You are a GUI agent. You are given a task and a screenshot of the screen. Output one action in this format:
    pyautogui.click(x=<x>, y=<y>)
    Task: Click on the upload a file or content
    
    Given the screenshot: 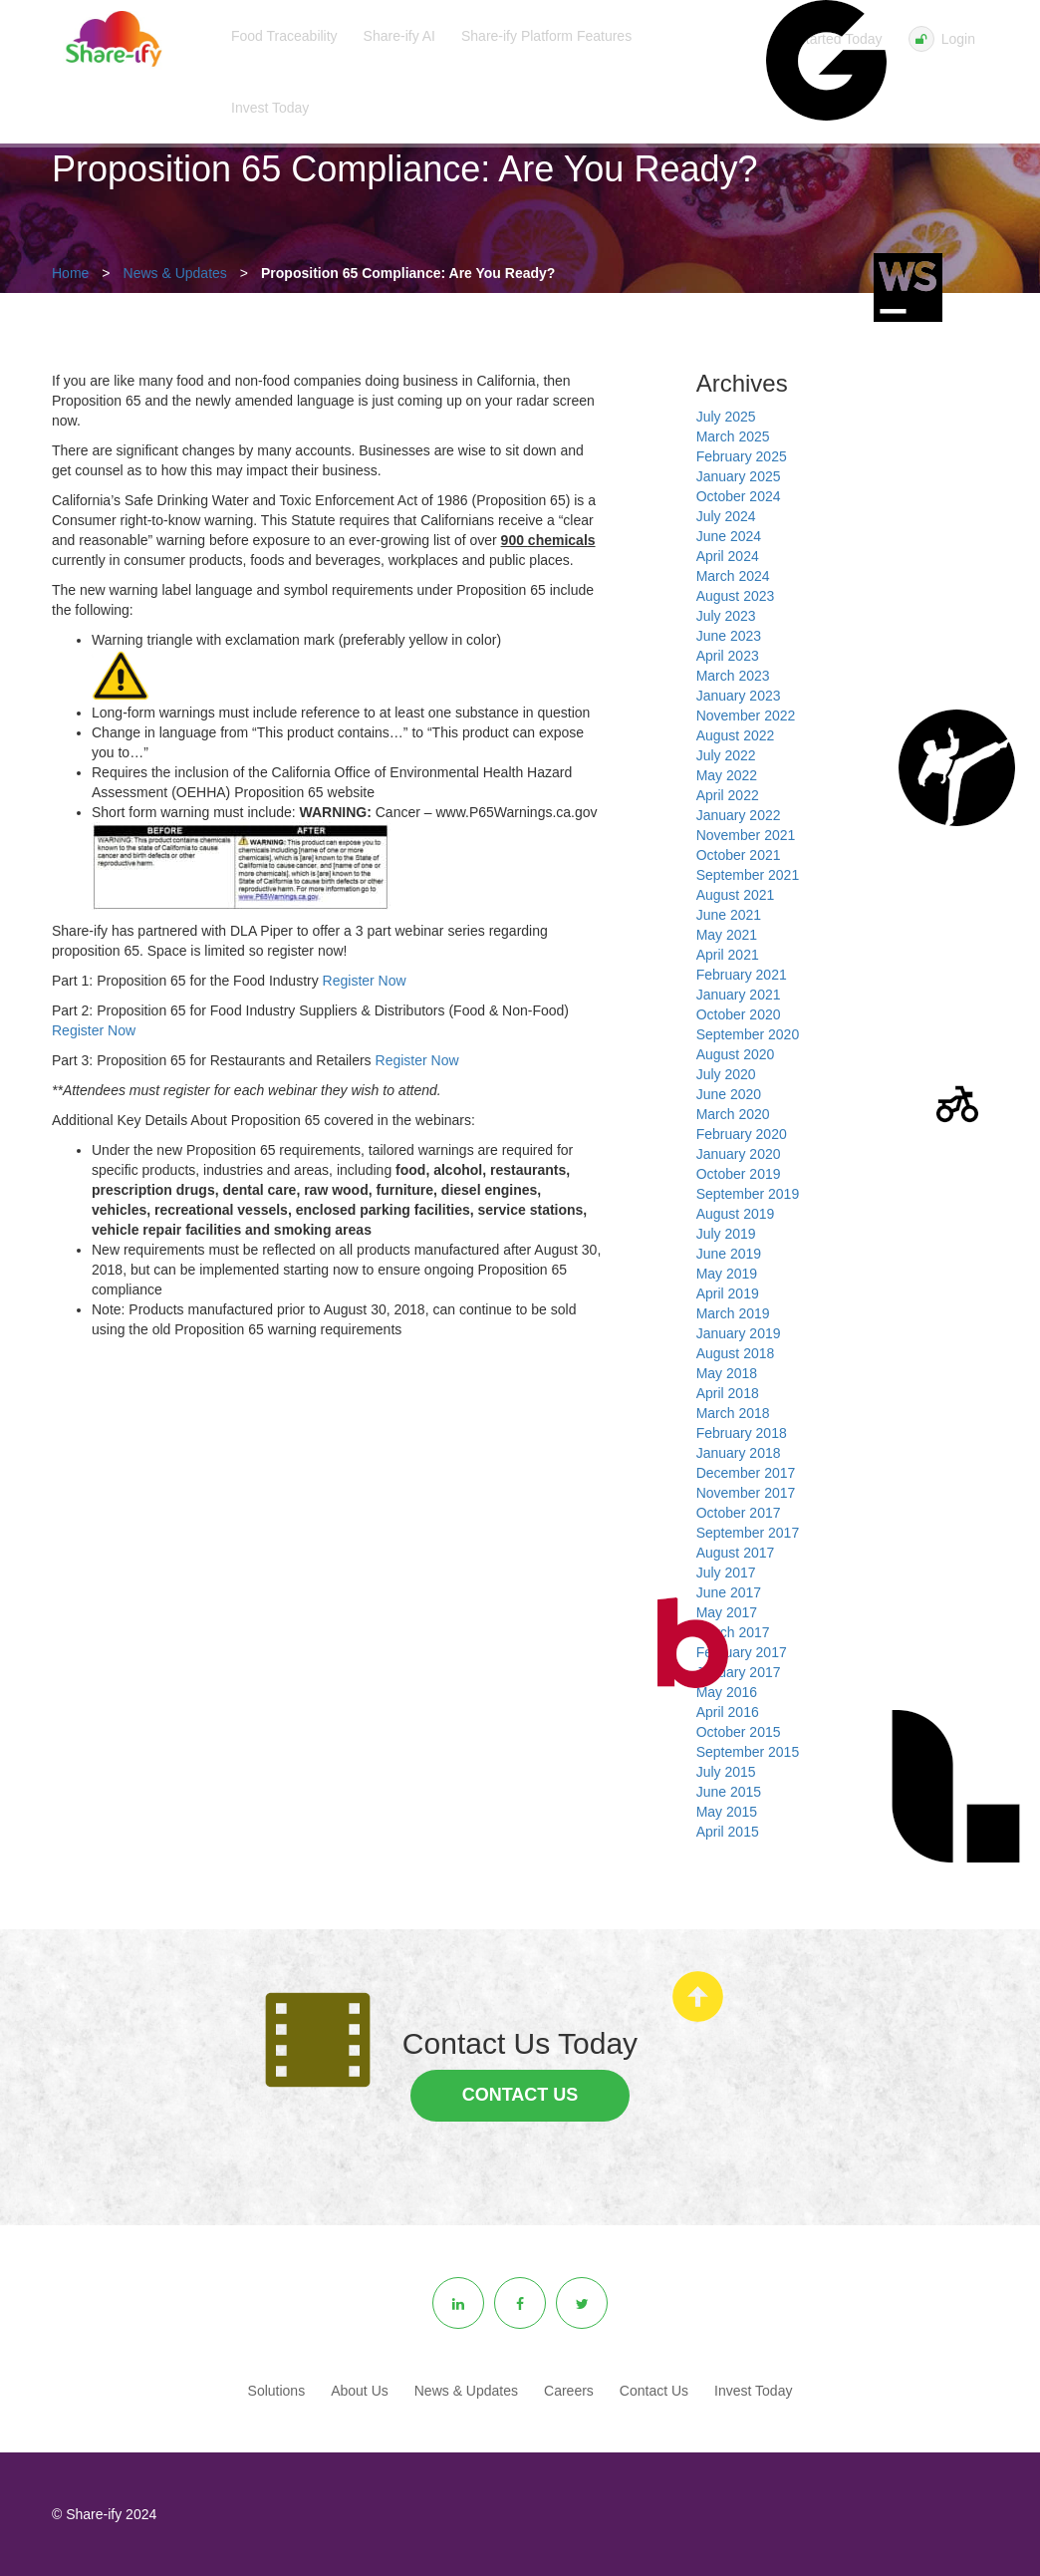 What is the action you would take?
    pyautogui.click(x=697, y=1996)
    